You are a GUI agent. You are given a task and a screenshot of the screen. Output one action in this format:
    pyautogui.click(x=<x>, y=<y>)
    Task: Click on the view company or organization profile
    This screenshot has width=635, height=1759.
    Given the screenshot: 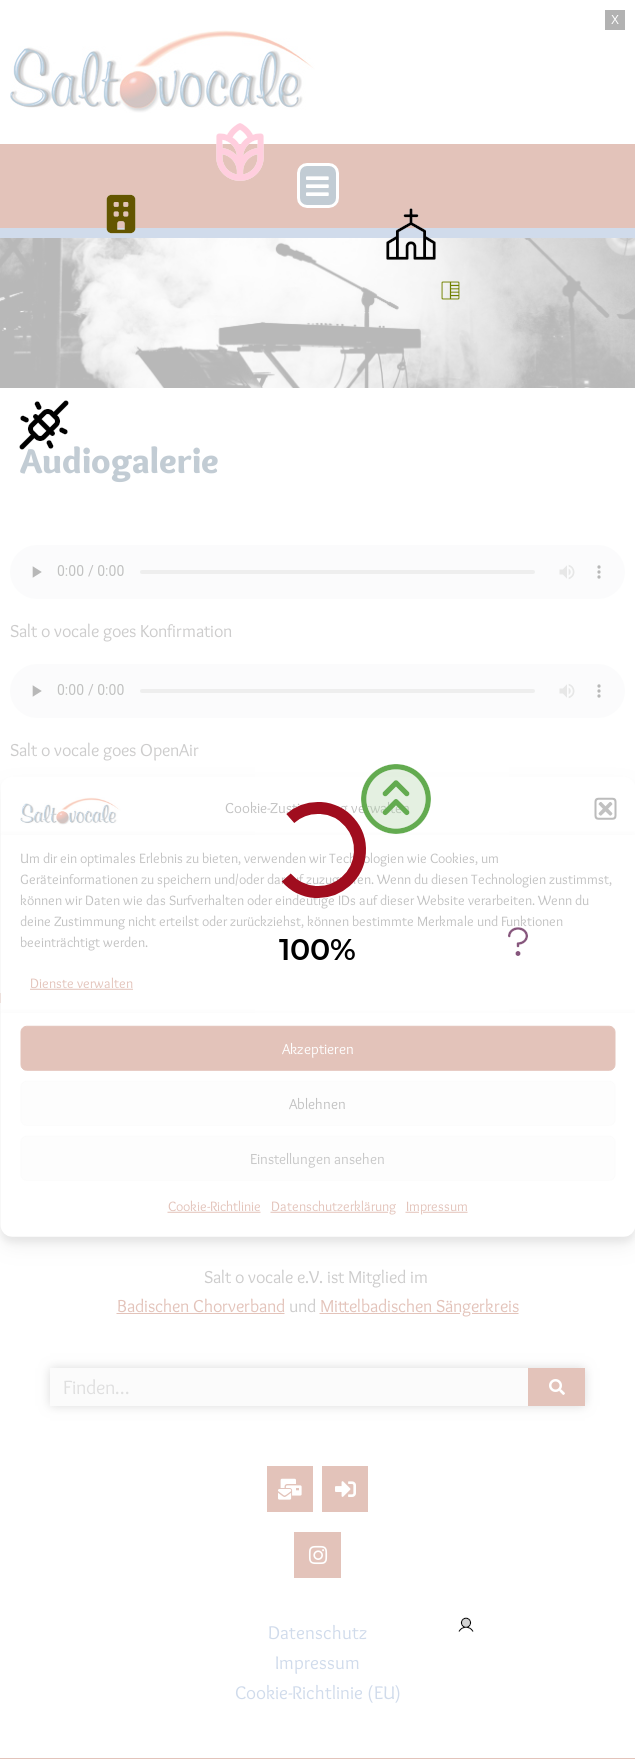 What is the action you would take?
    pyautogui.click(x=121, y=214)
    